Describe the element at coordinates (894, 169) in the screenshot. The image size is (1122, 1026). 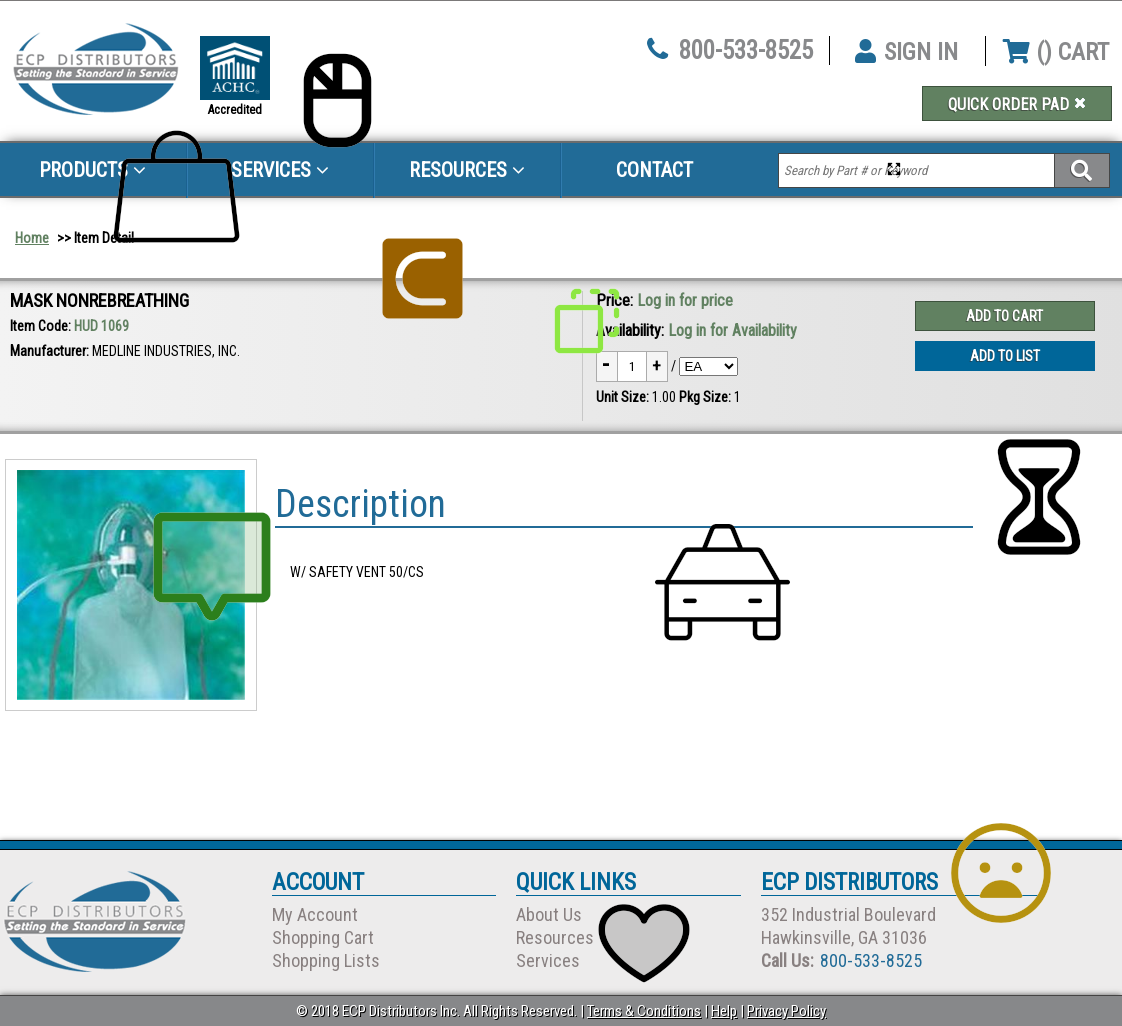
I see `expand to fullscreen mode` at that location.